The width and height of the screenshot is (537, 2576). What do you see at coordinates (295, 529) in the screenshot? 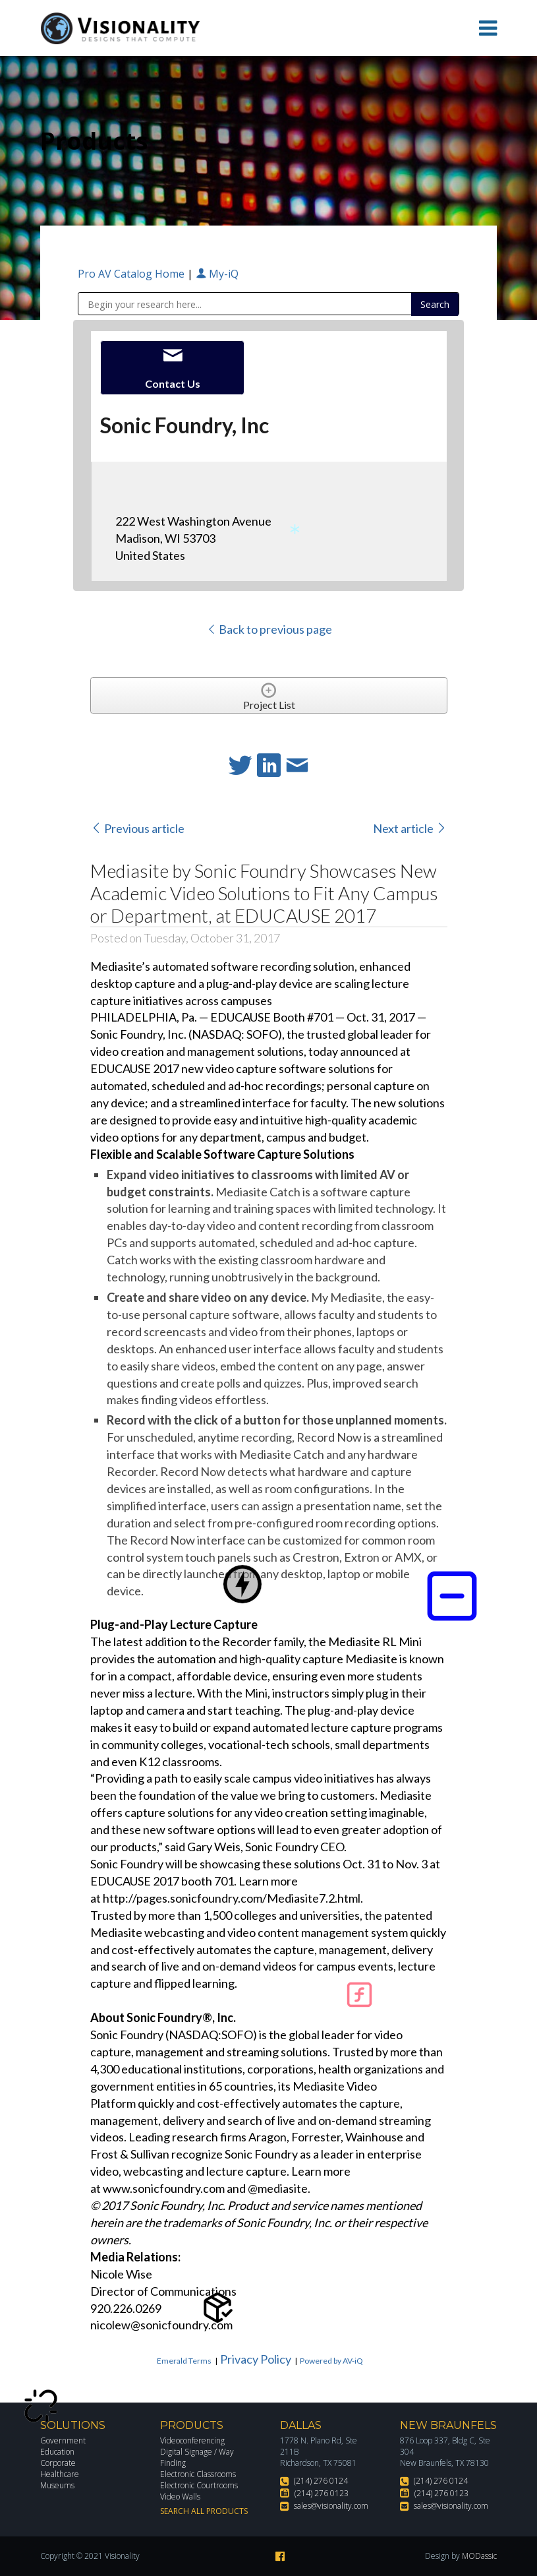
I see `indicates a required field in a form` at bounding box center [295, 529].